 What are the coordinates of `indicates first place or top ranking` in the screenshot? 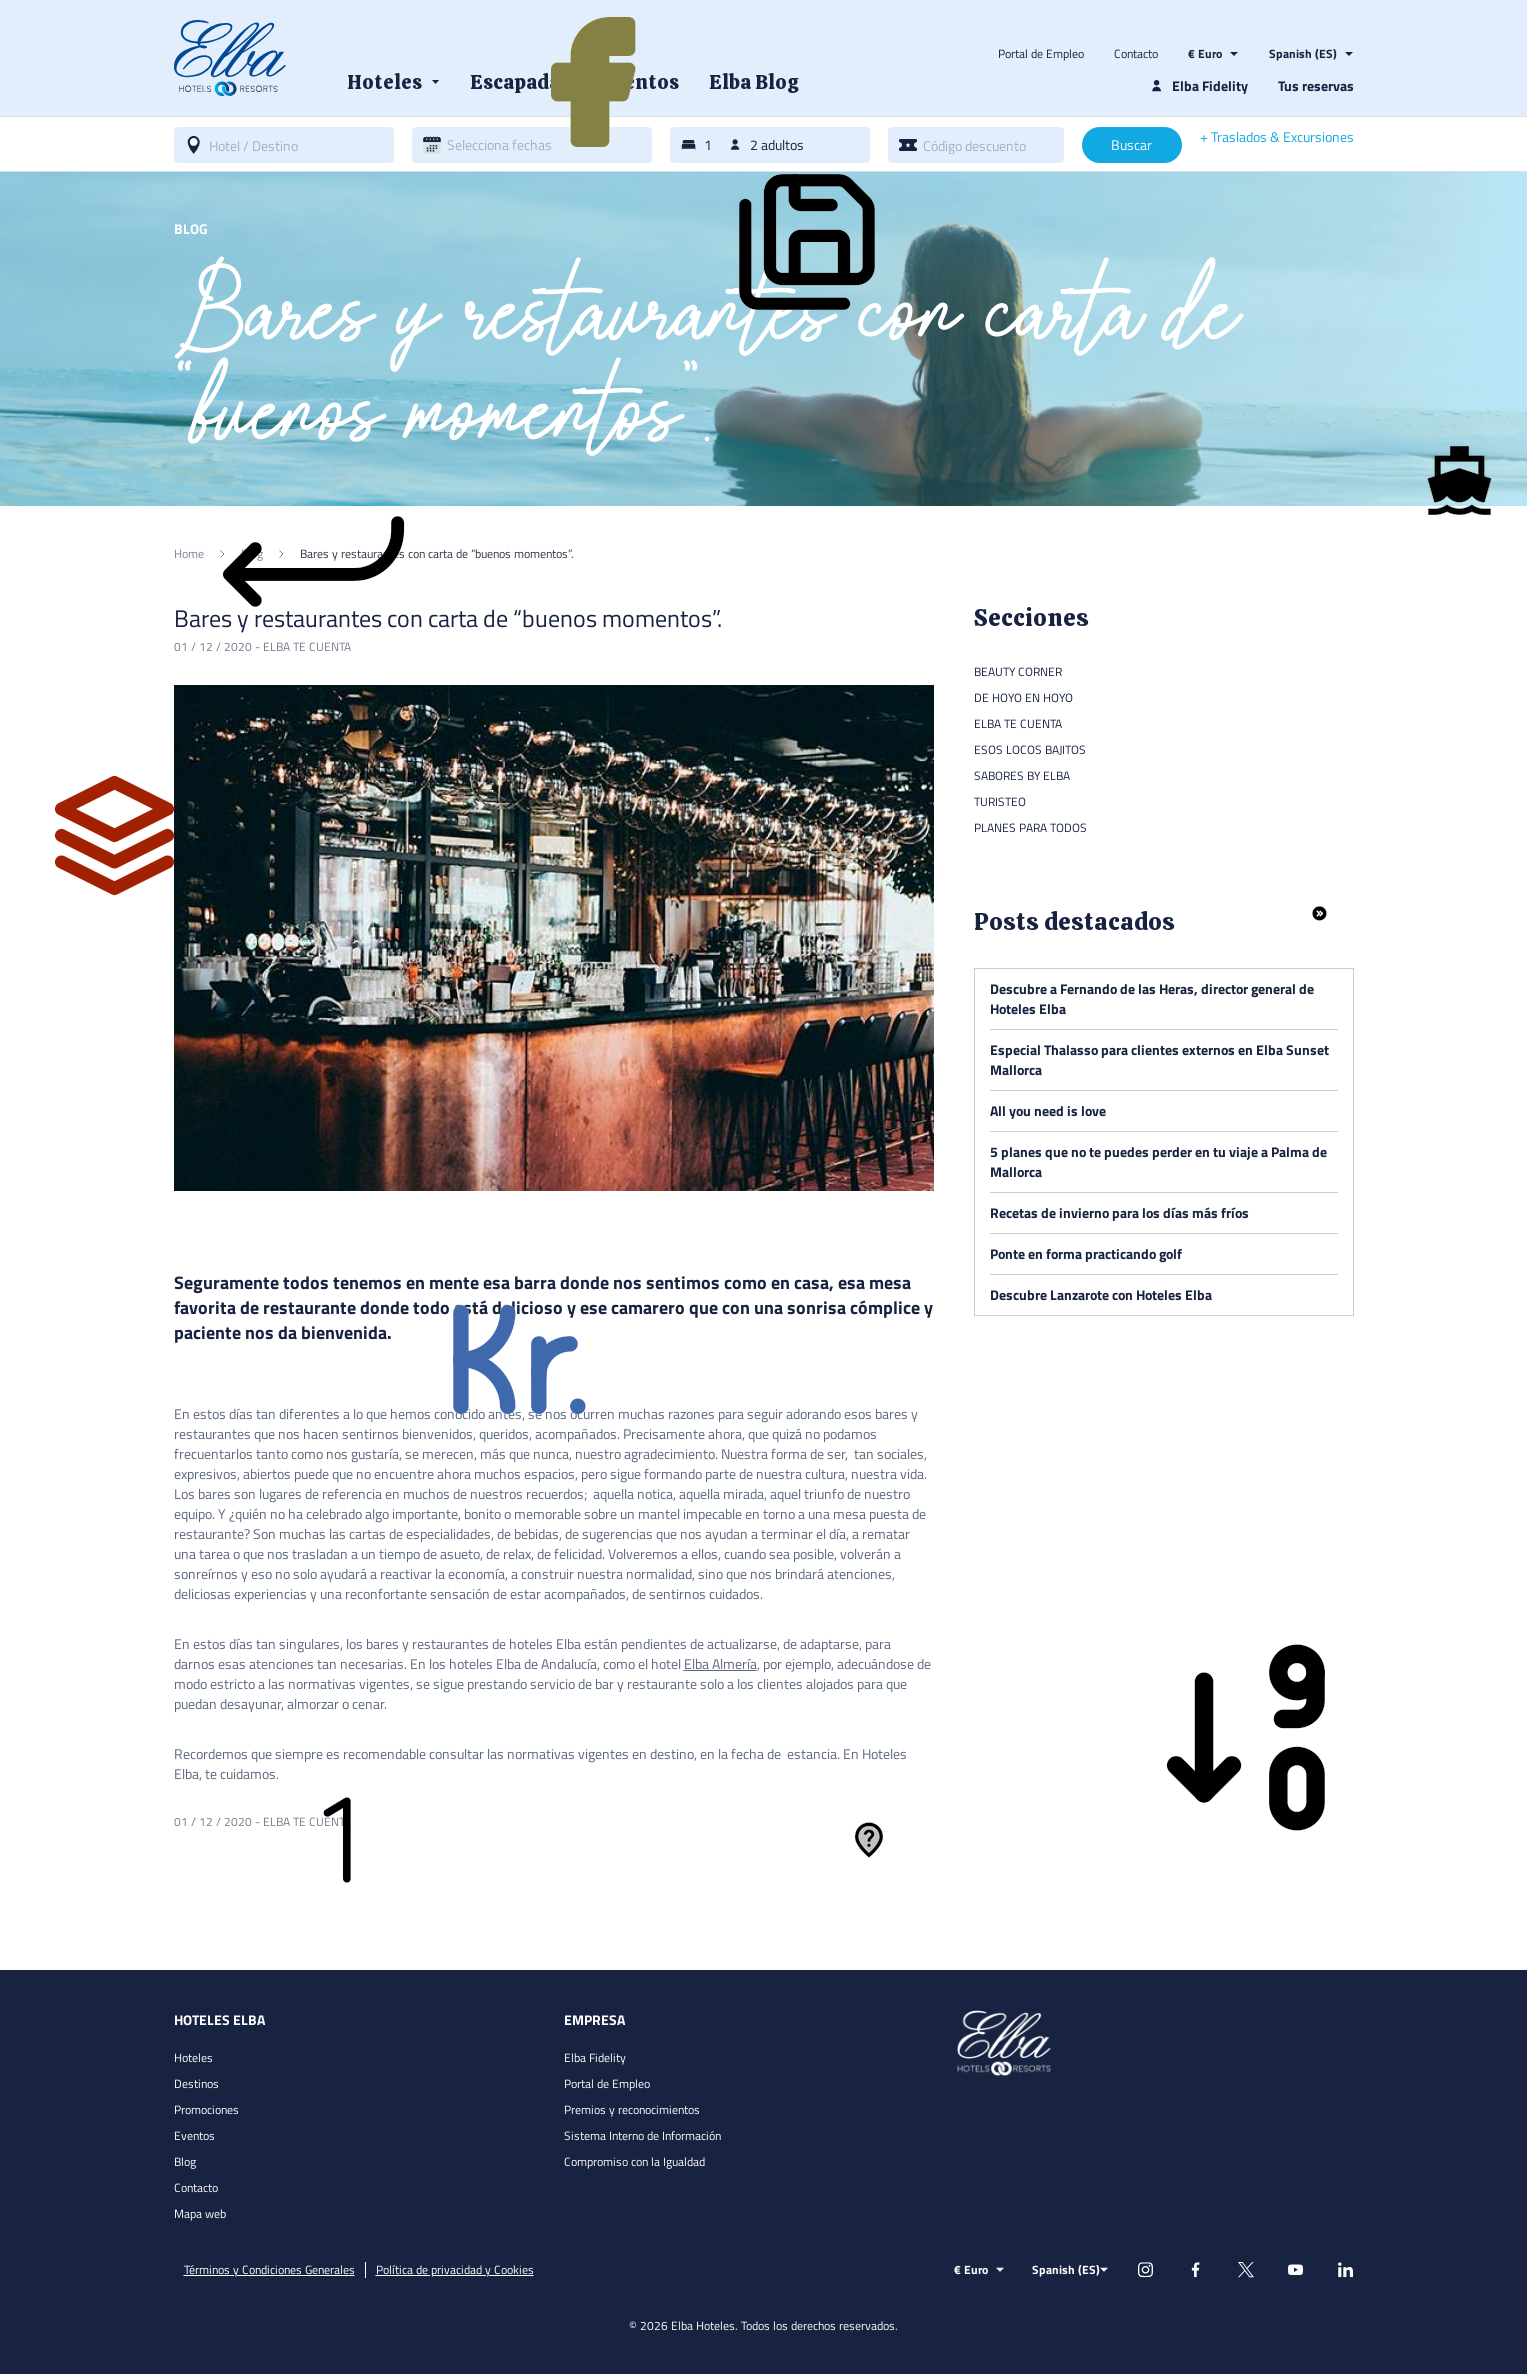 It's located at (343, 1840).